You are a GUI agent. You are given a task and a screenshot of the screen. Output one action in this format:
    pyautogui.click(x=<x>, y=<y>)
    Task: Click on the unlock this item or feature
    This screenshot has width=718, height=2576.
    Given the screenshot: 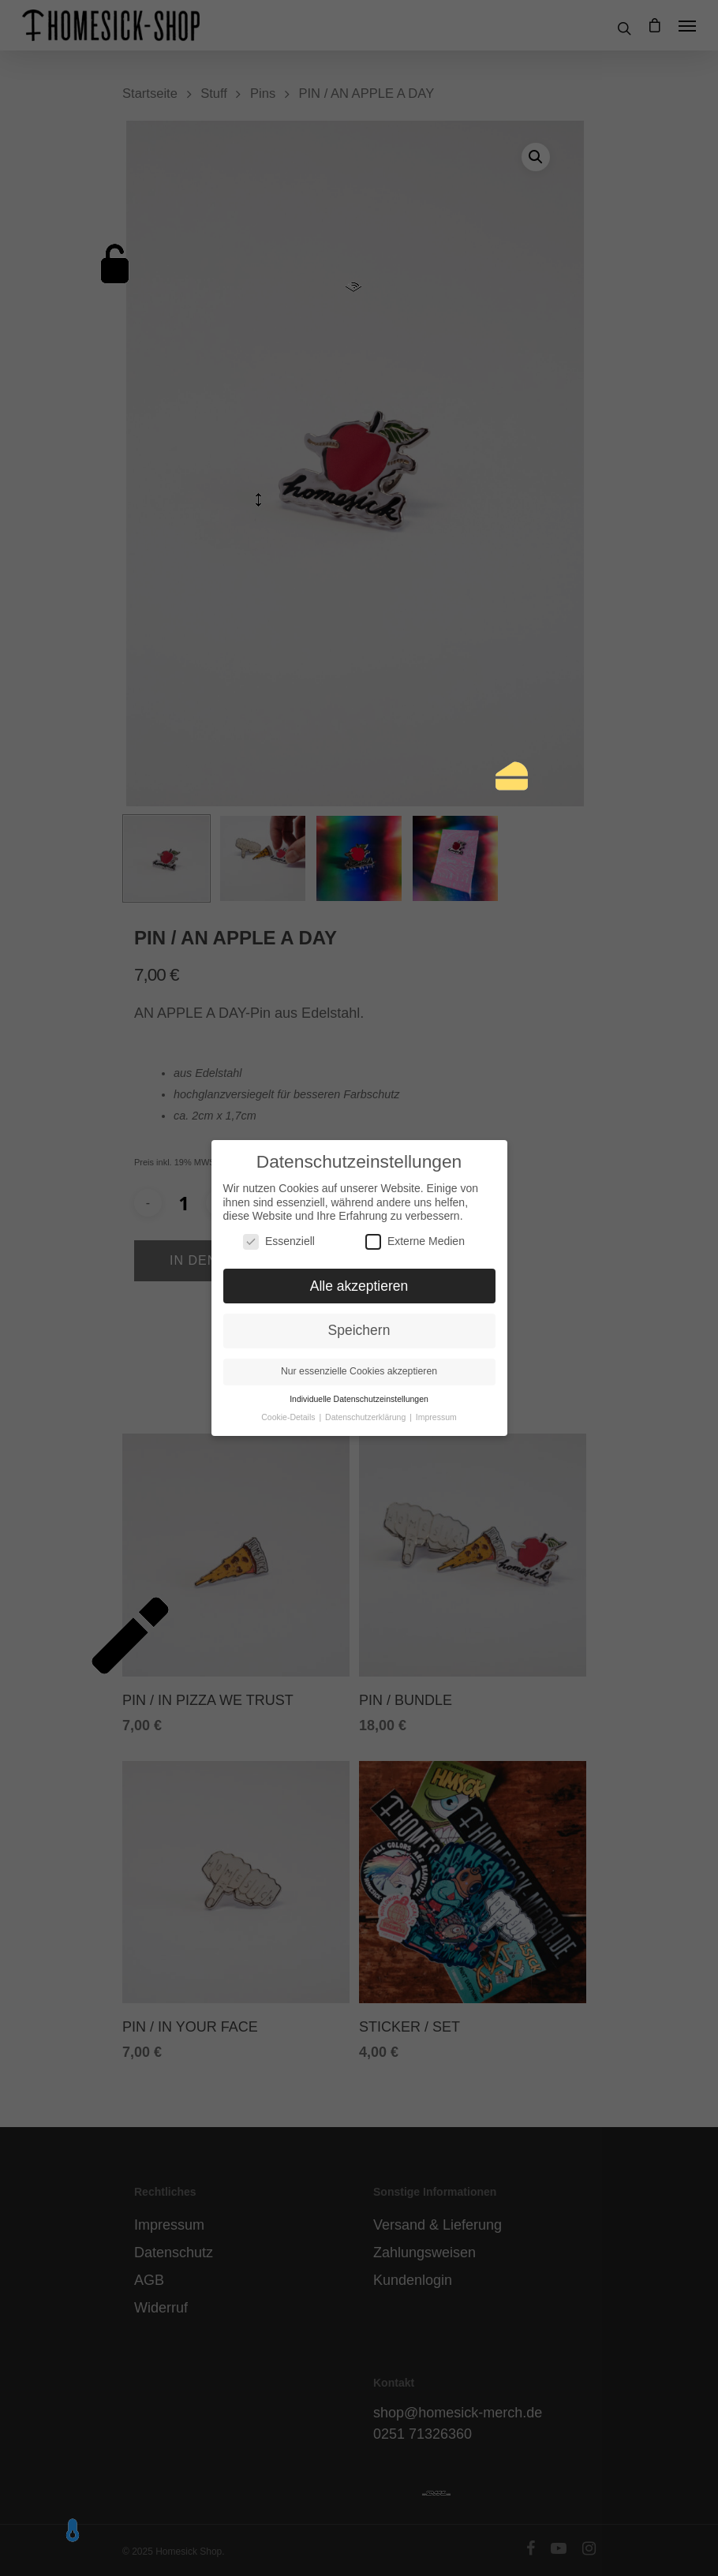 What is the action you would take?
    pyautogui.click(x=114, y=264)
    